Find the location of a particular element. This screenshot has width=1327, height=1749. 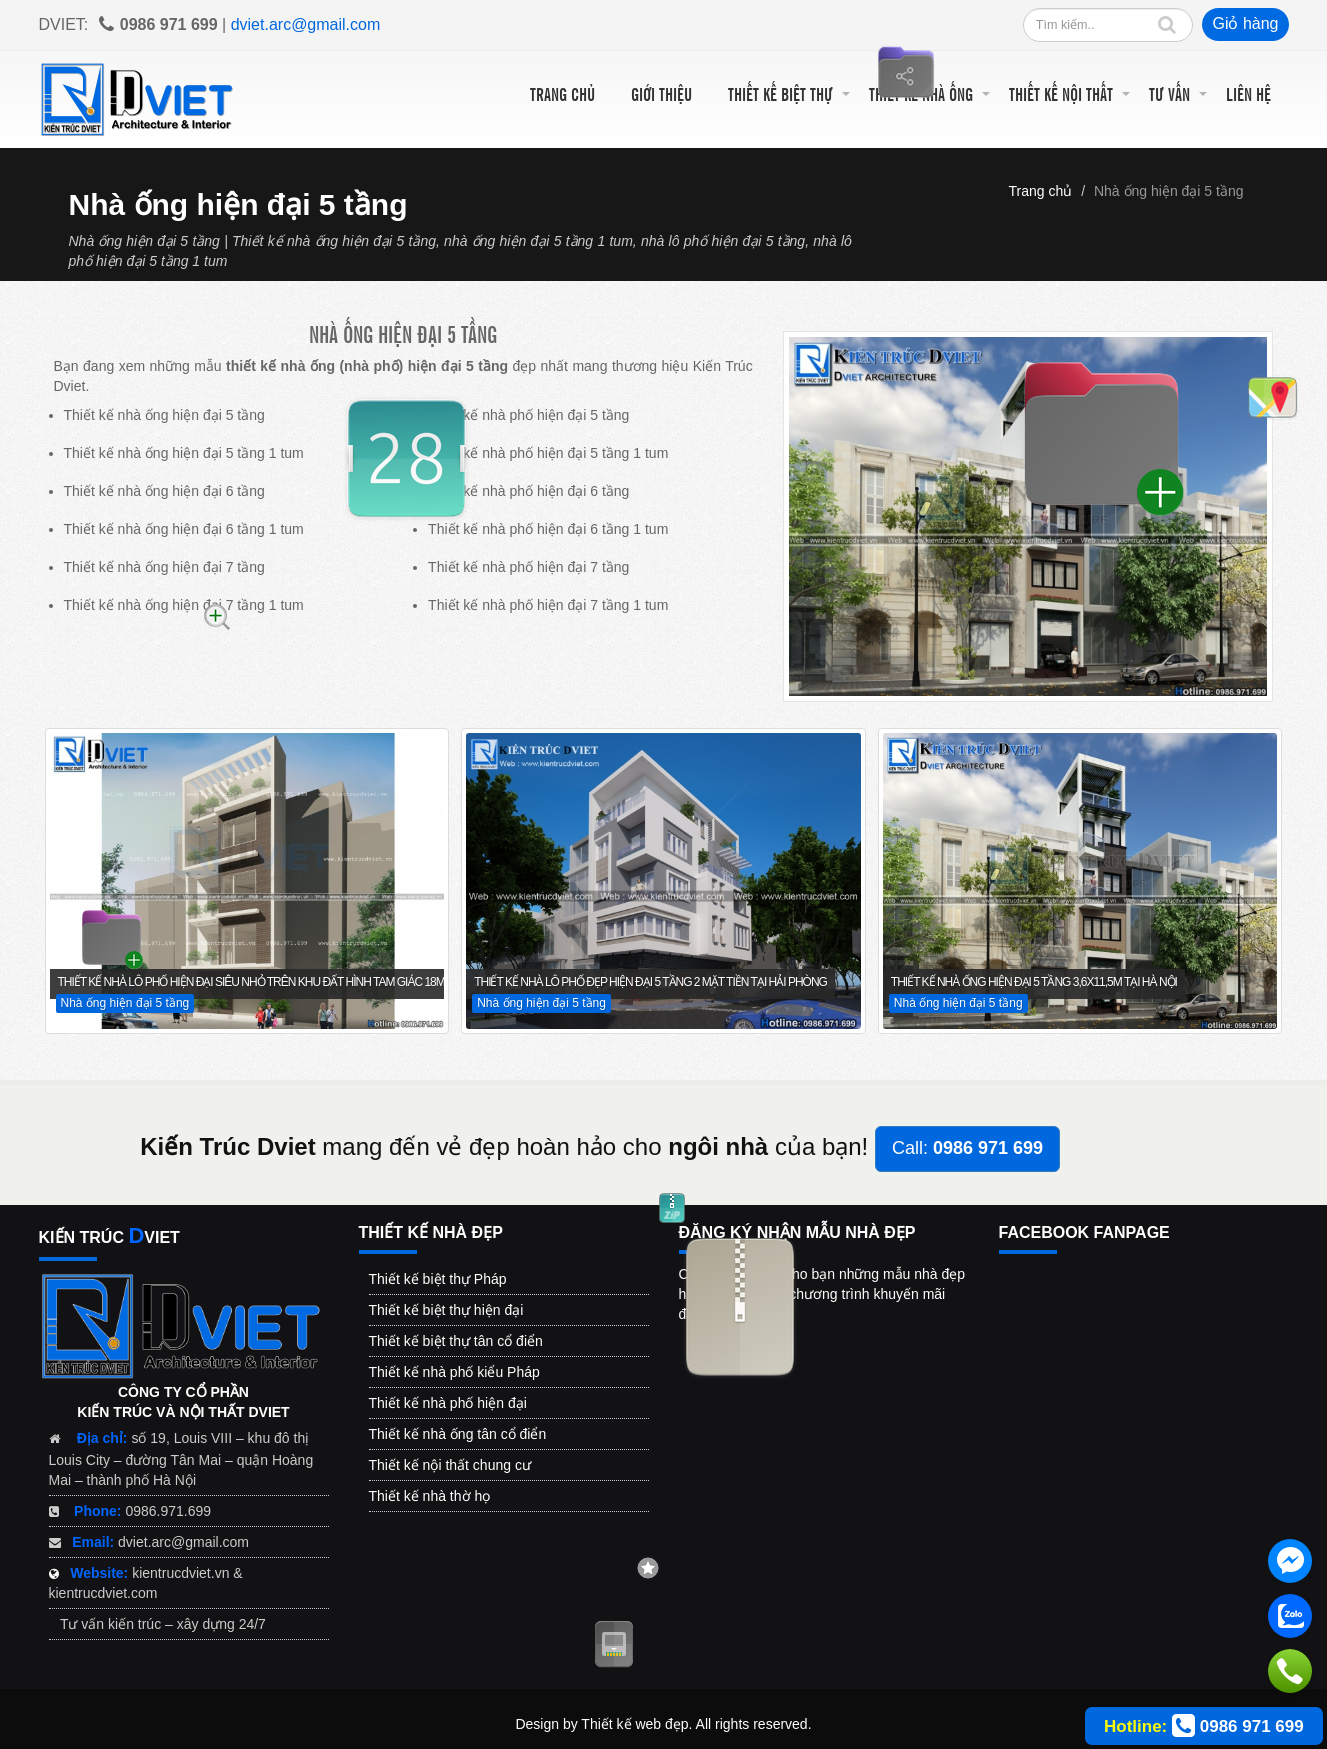

indicates a retro game ROM file is located at coordinates (614, 1644).